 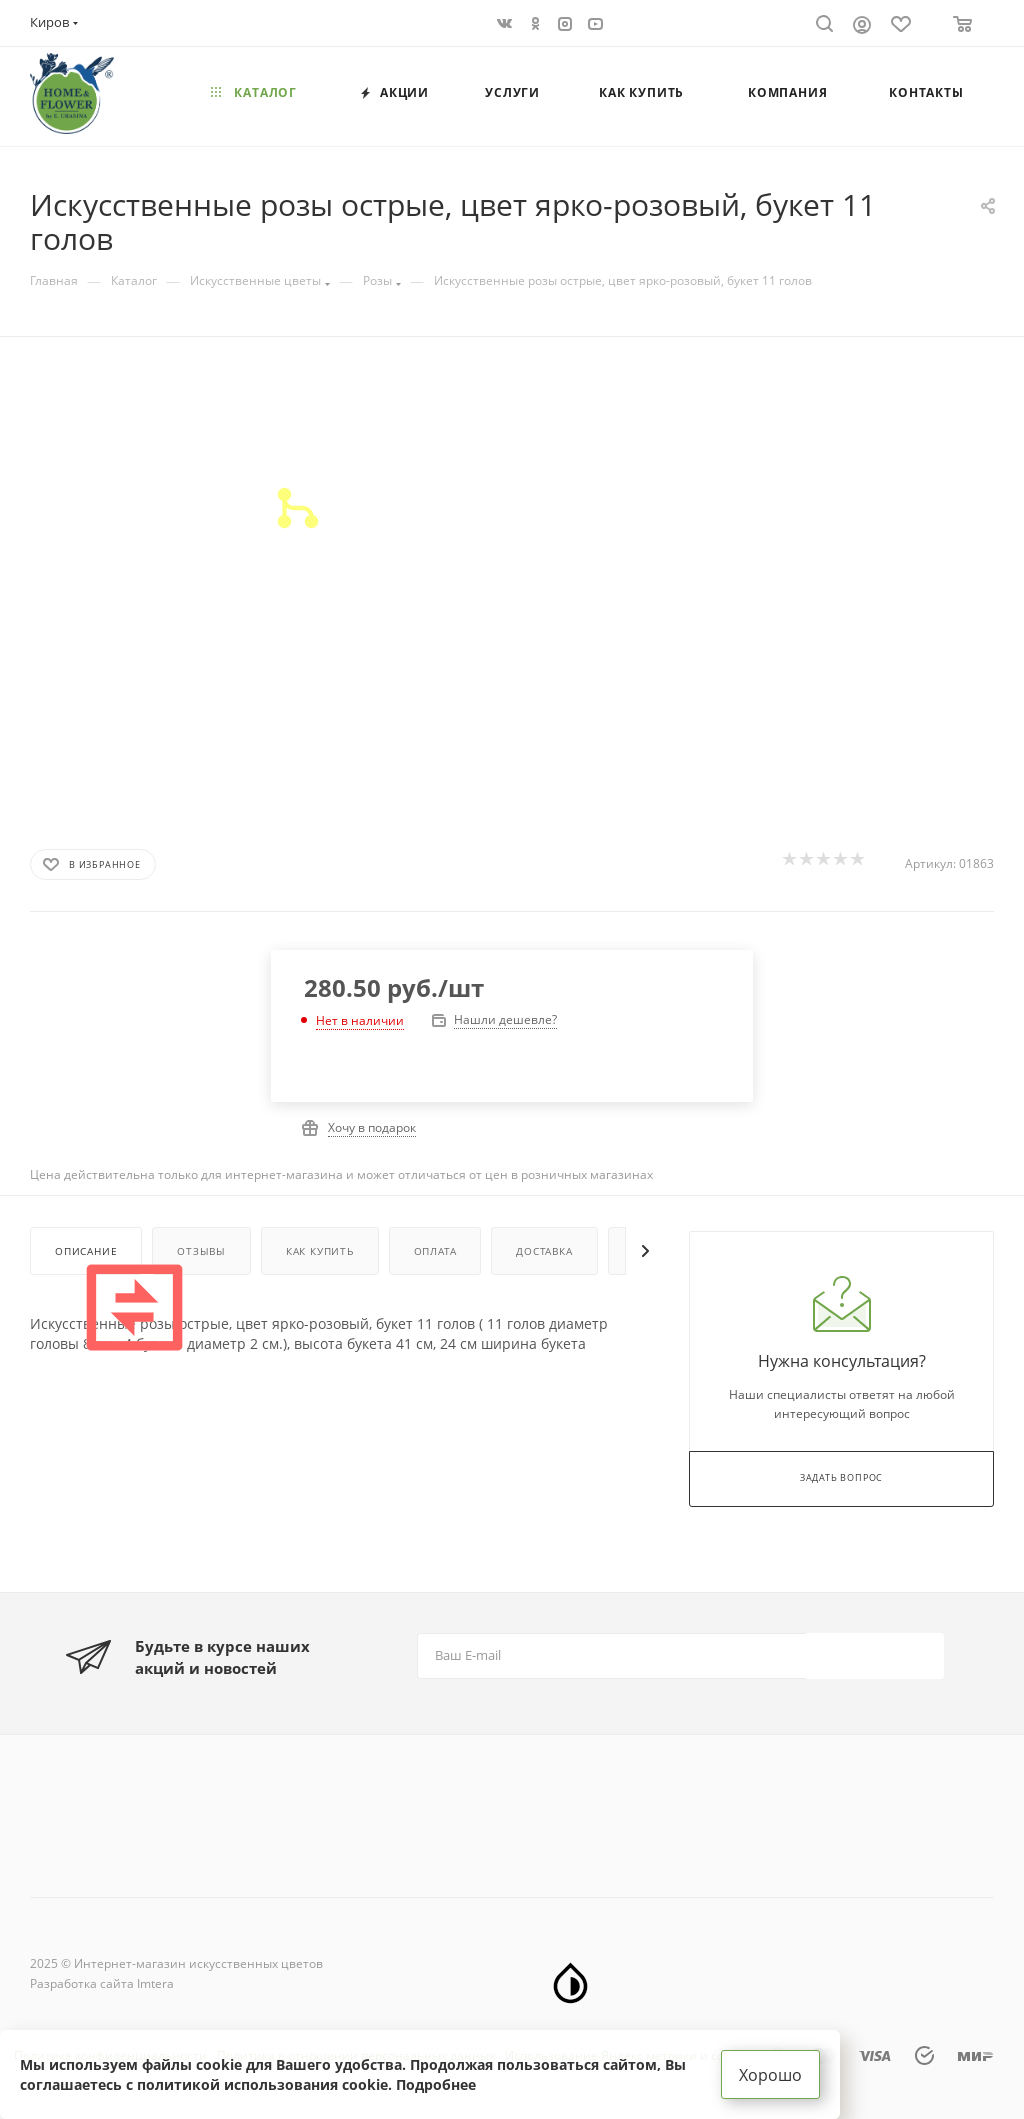 I want to click on merge branches in a git repository, so click(x=298, y=508).